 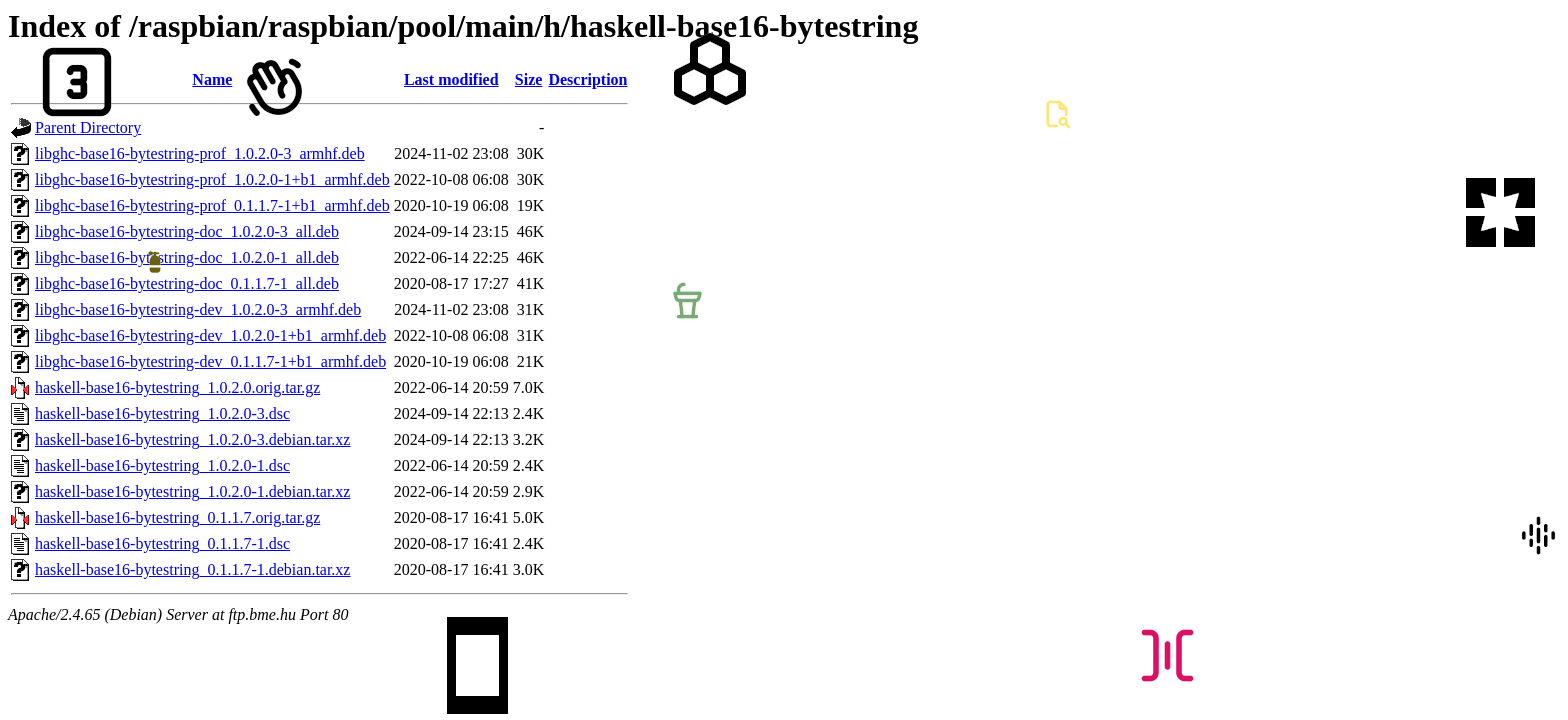 I want to click on adjust horizontal spacing between elements, so click(x=1167, y=655).